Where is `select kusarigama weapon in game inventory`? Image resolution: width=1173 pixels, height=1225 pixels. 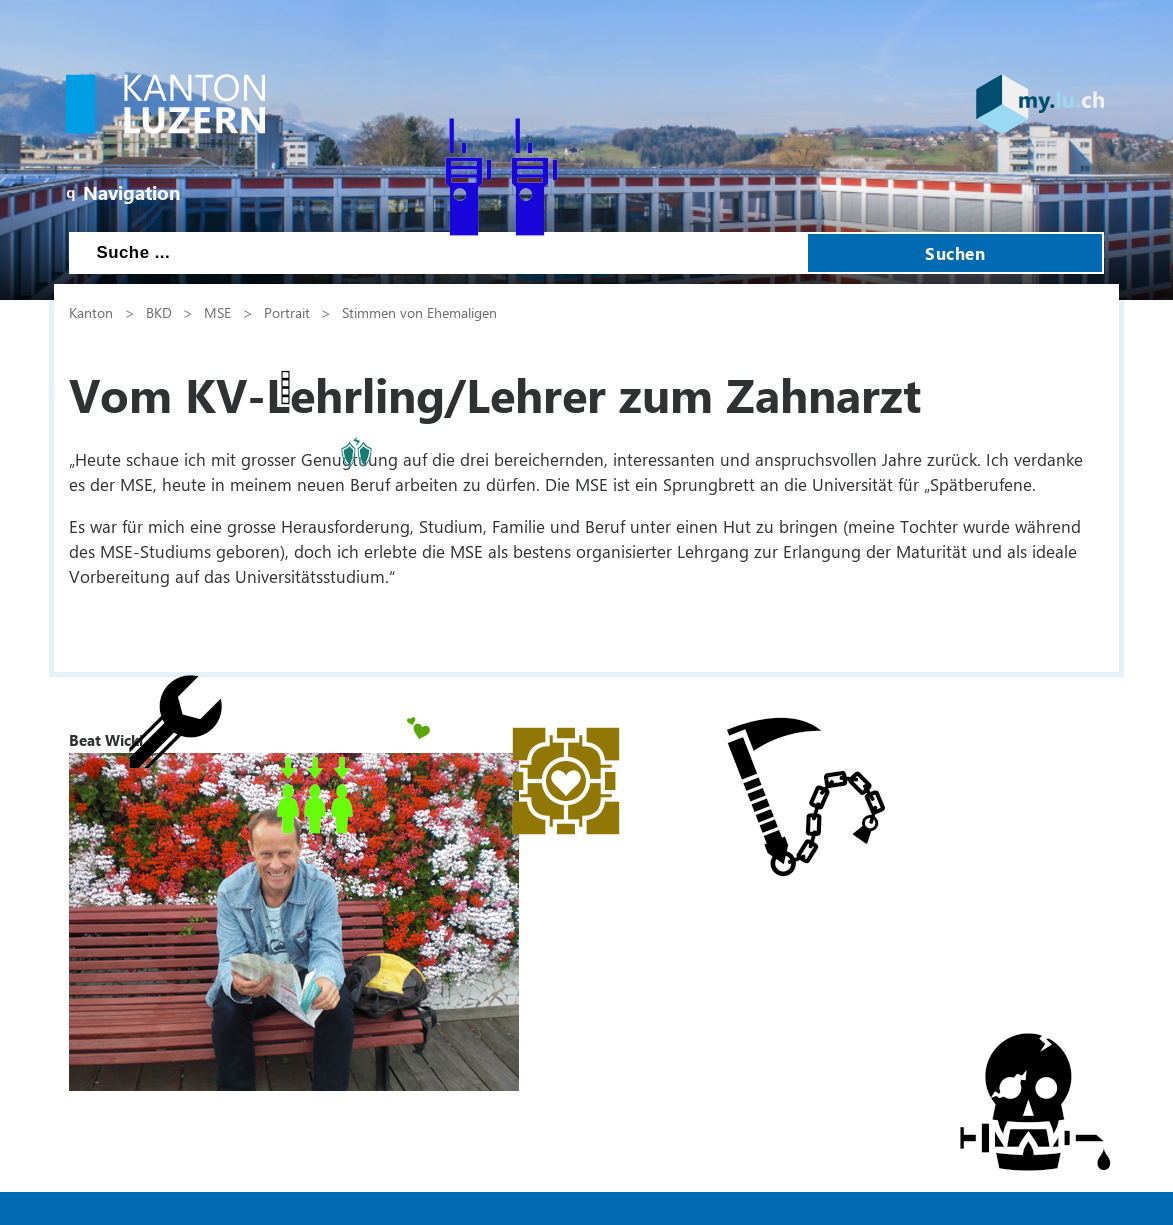
select kusarigama weapon in game inventory is located at coordinates (806, 797).